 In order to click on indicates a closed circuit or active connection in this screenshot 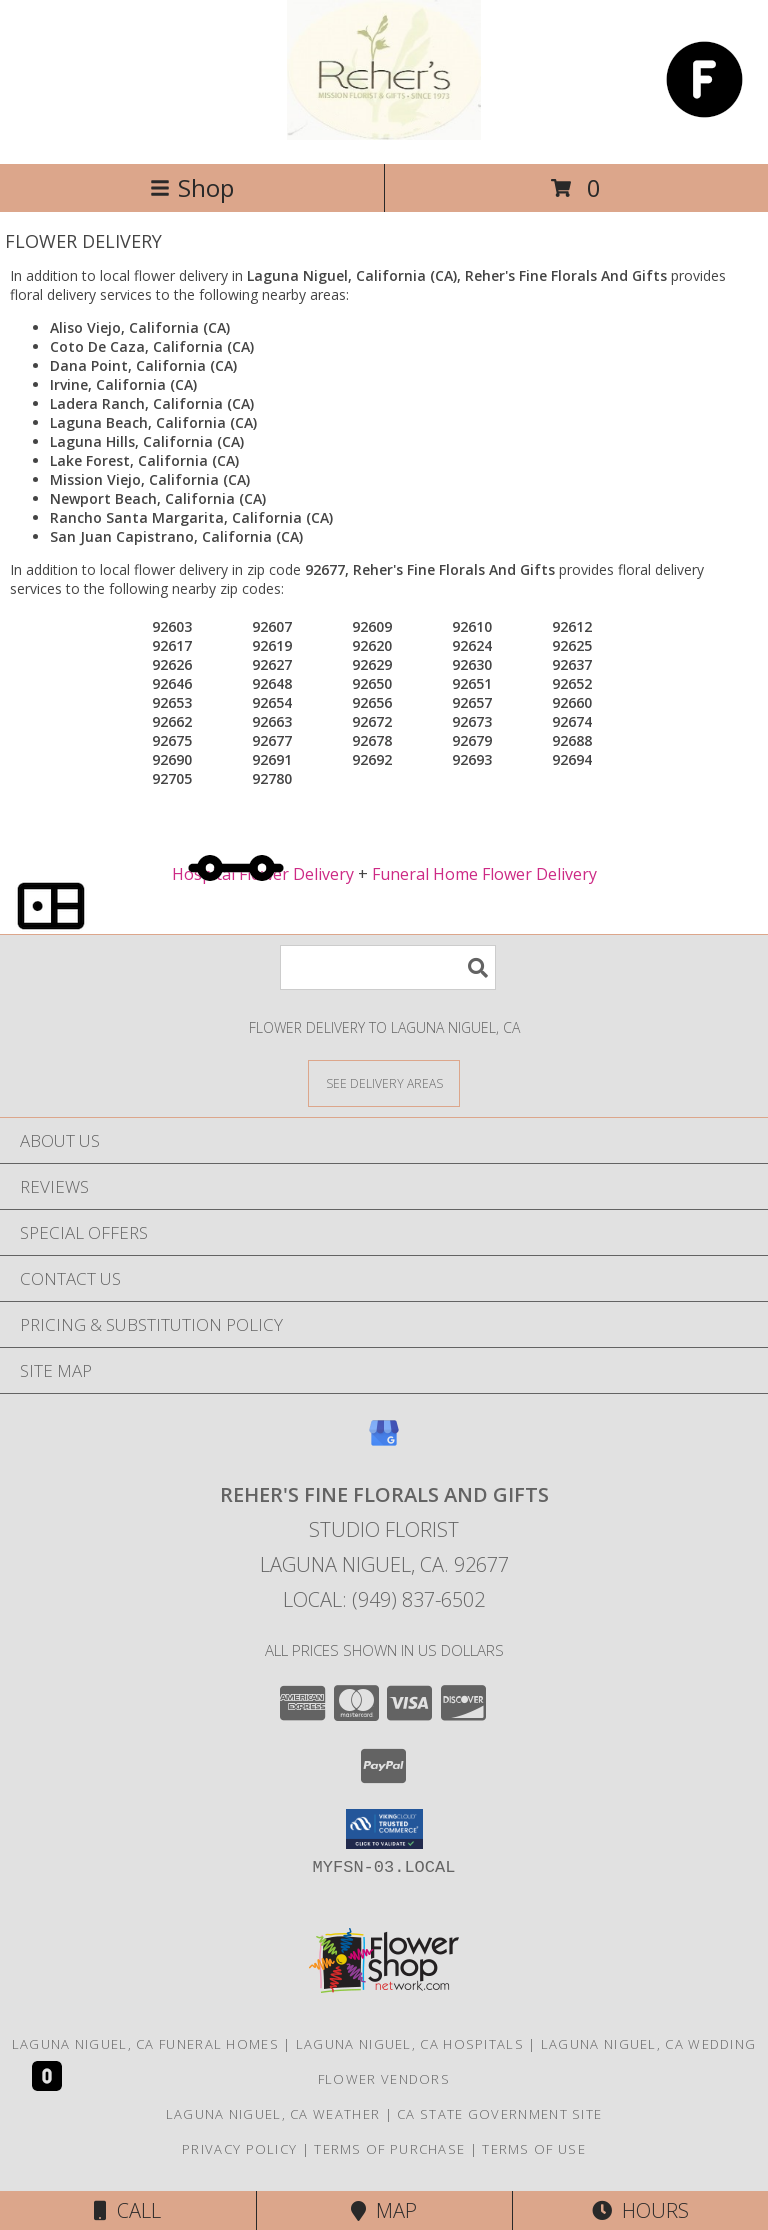, I will do `click(236, 868)`.